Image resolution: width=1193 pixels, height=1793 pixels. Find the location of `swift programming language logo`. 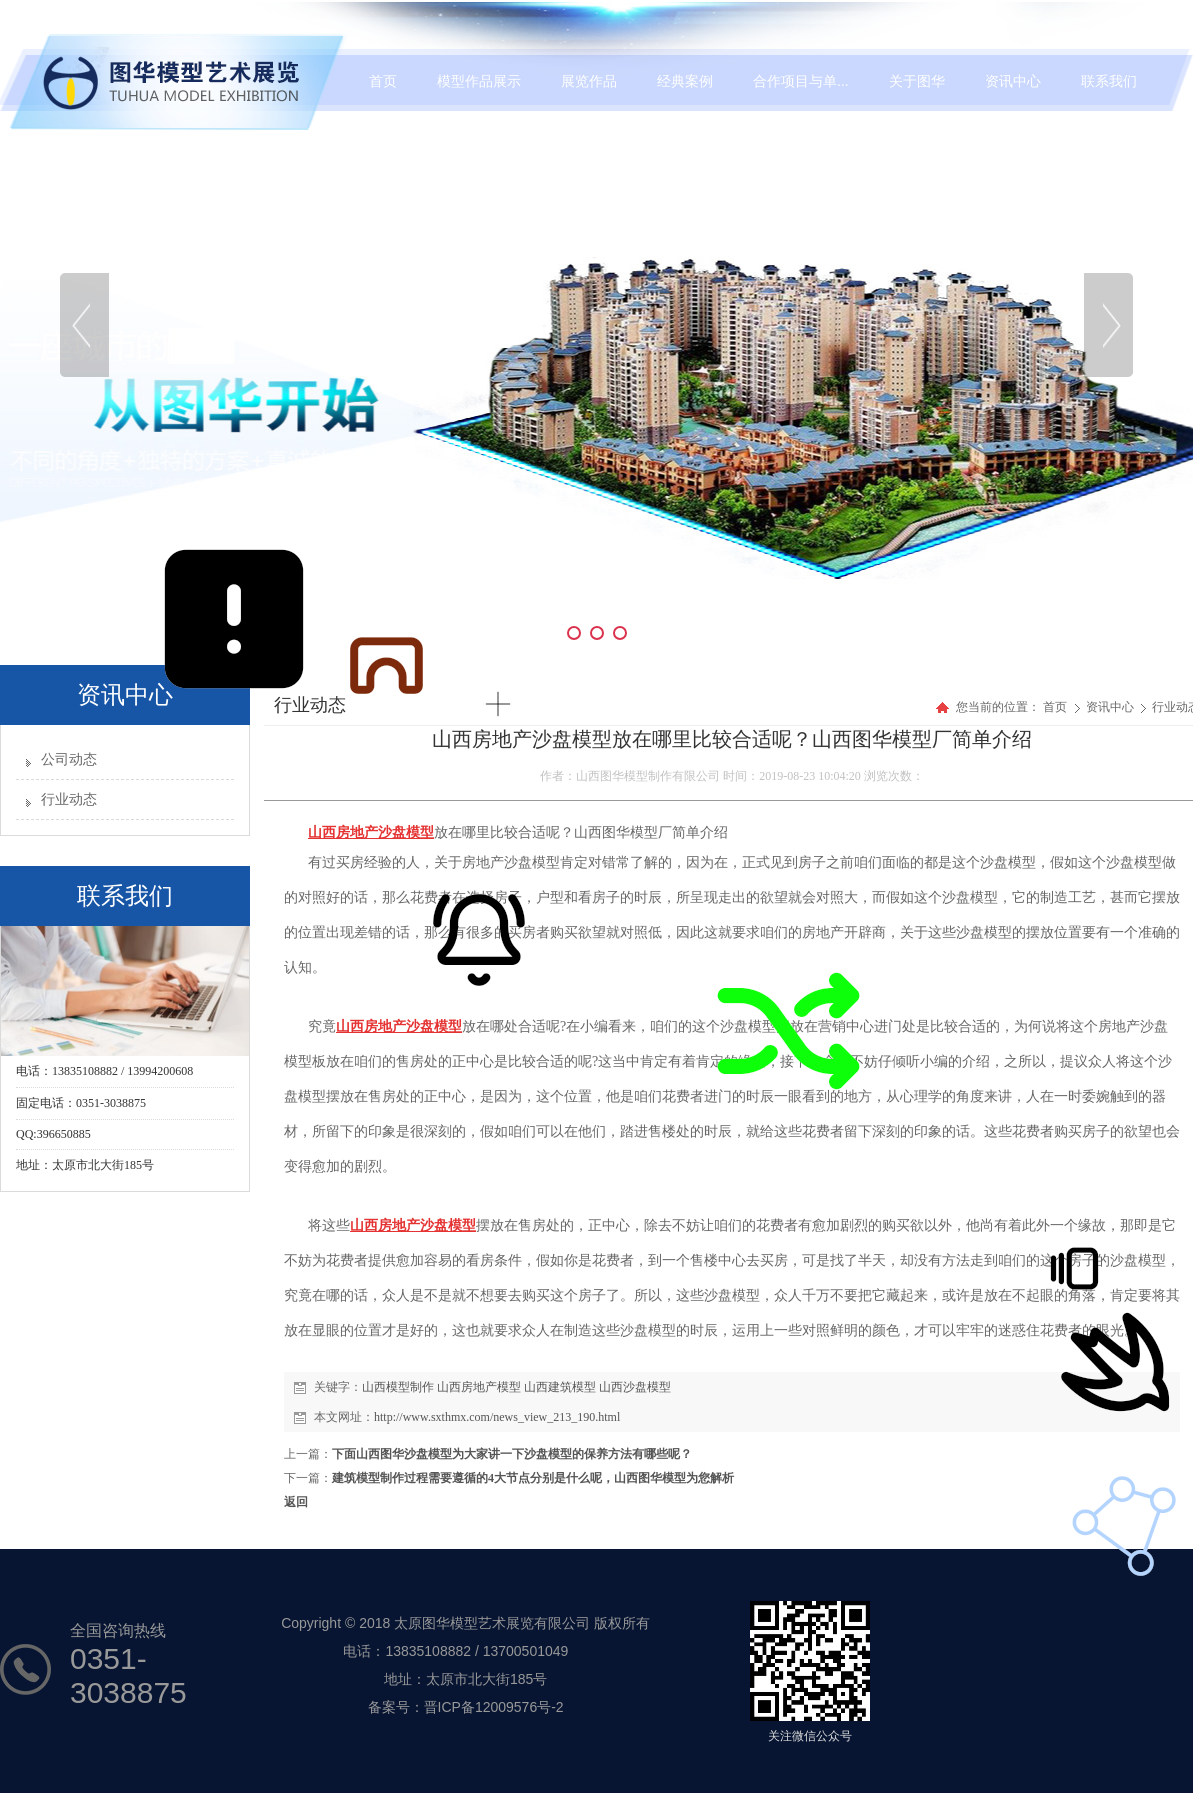

swift programming language logo is located at coordinates (1115, 1362).